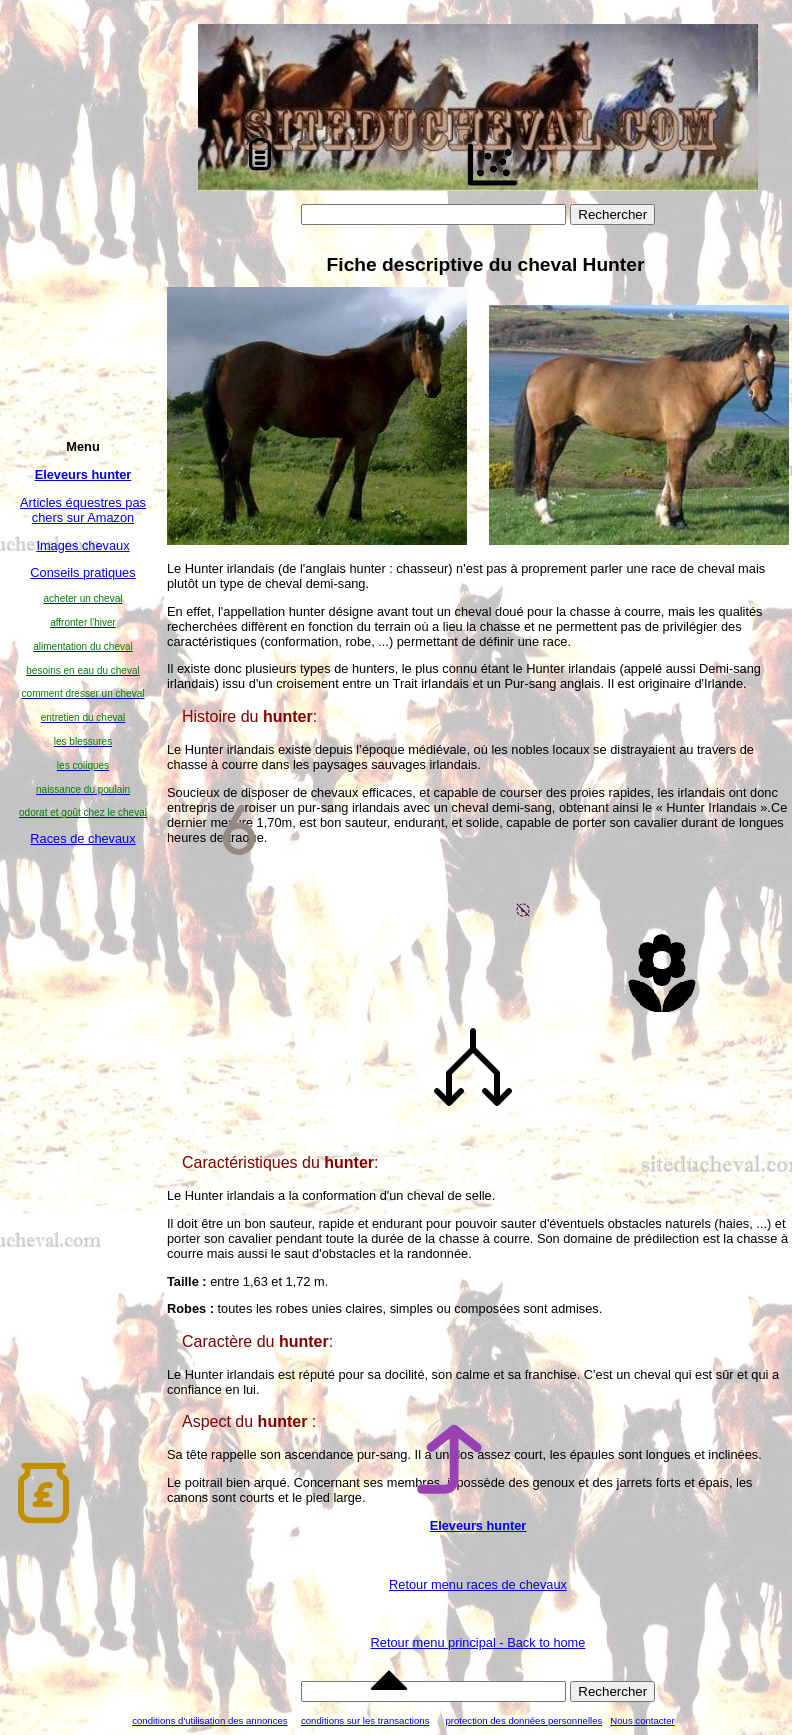 The width and height of the screenshot is (792, 1735). What do you see at coordinates (492, 164) in the screenshot?
I see `view scatter plot data visualization` at bounding box center [492, 164].